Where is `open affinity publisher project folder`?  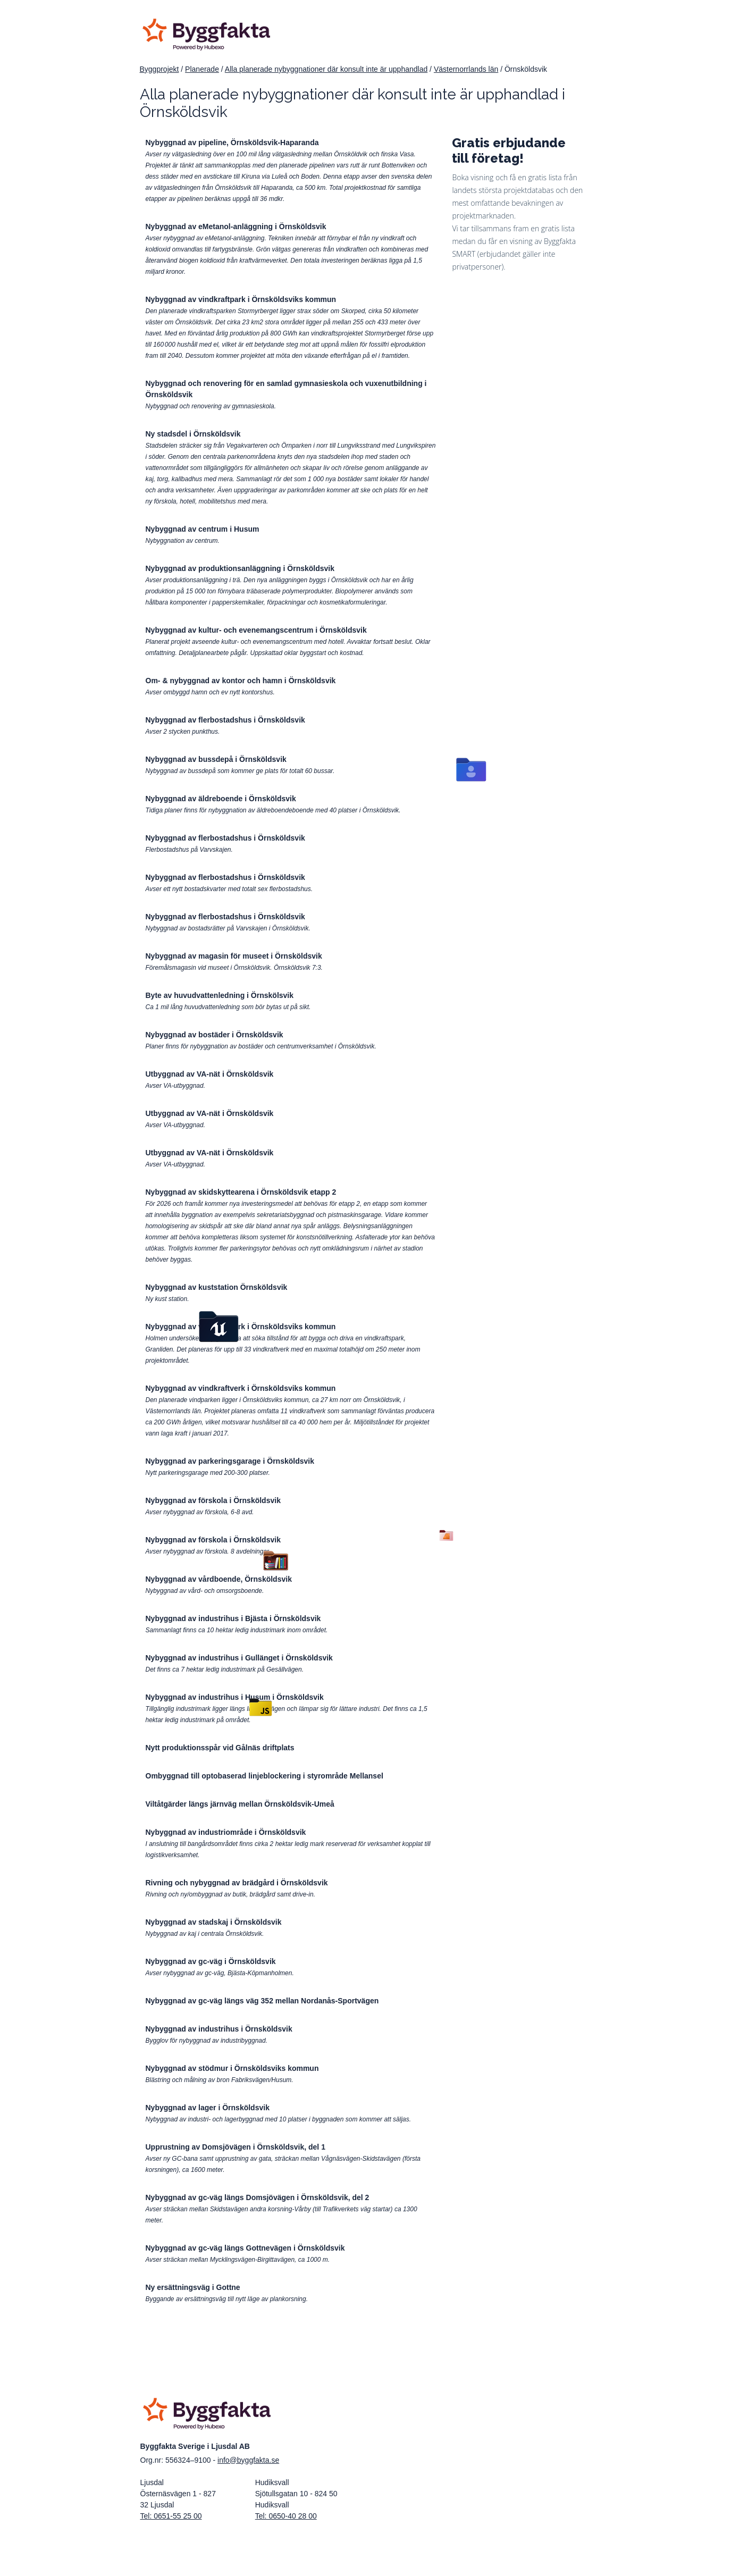 open affinity publisher project folder is located at coordinates (446, 1535).